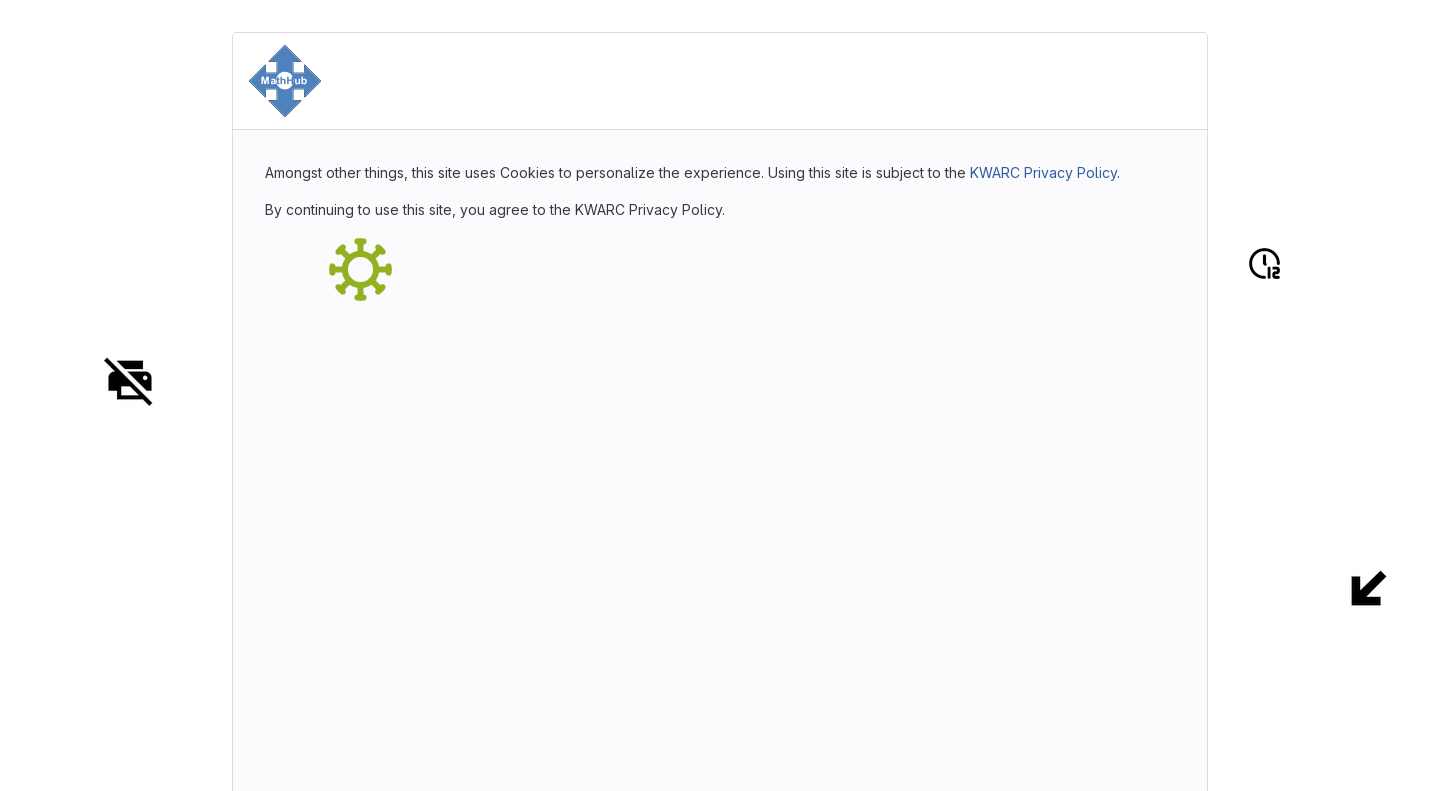 This screenshot has height=791, width=1440. Describe the element at coordinates (1264, 263) in the screenshot. I see `view time in 12-hour format` at that location.